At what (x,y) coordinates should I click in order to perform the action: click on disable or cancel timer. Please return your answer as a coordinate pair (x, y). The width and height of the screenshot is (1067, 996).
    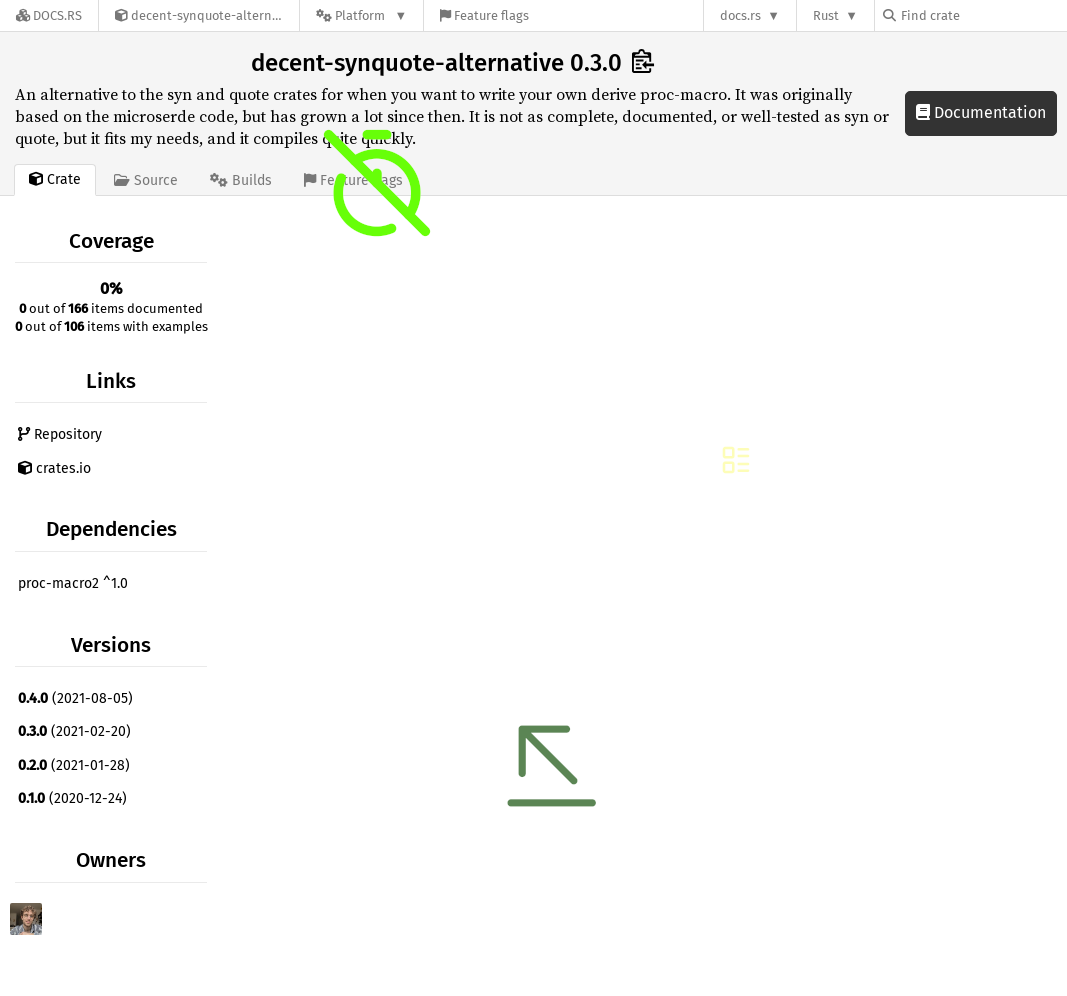
    Looking at the image, I should click on (377, 183).